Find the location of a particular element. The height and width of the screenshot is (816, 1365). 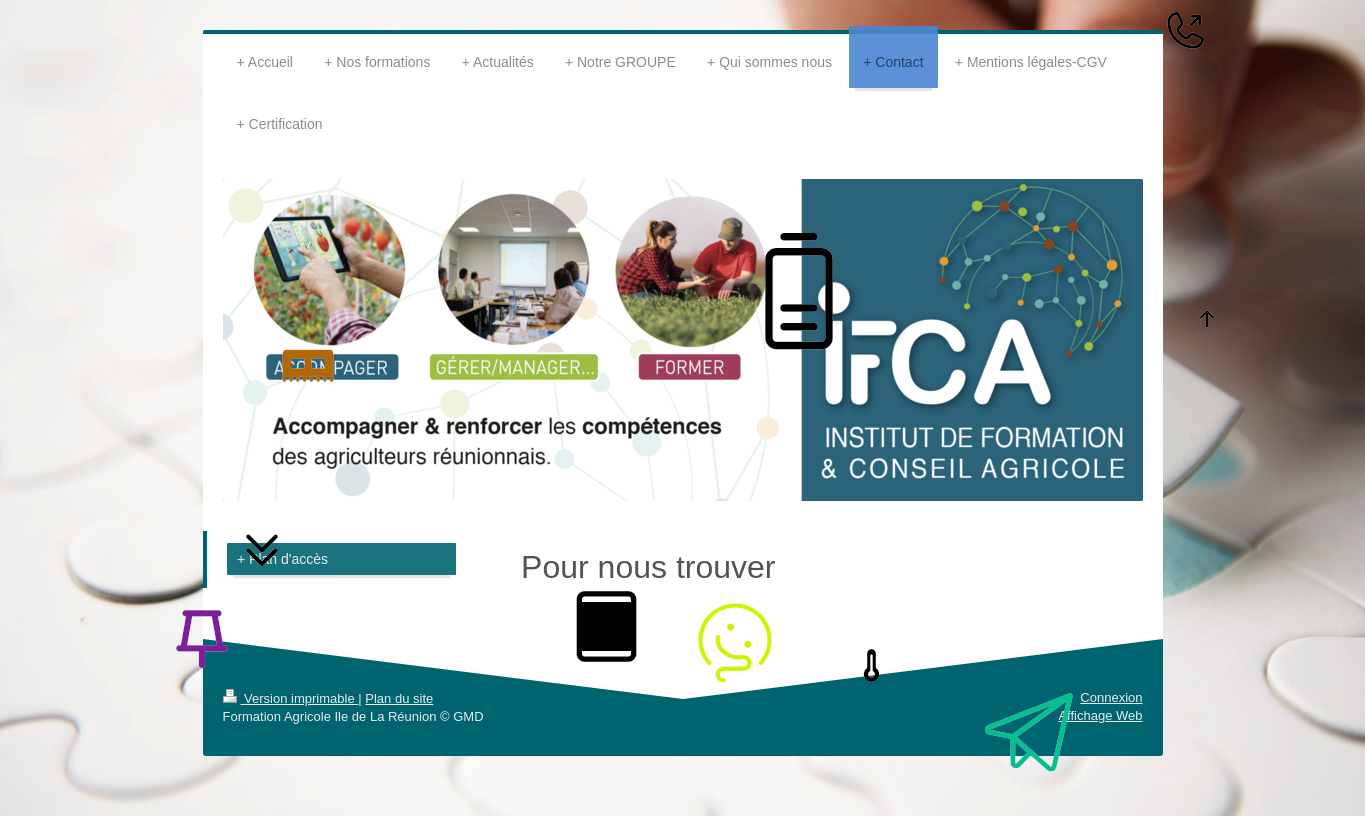

open Telegram messaging app is located at coordinates (1032, 734).